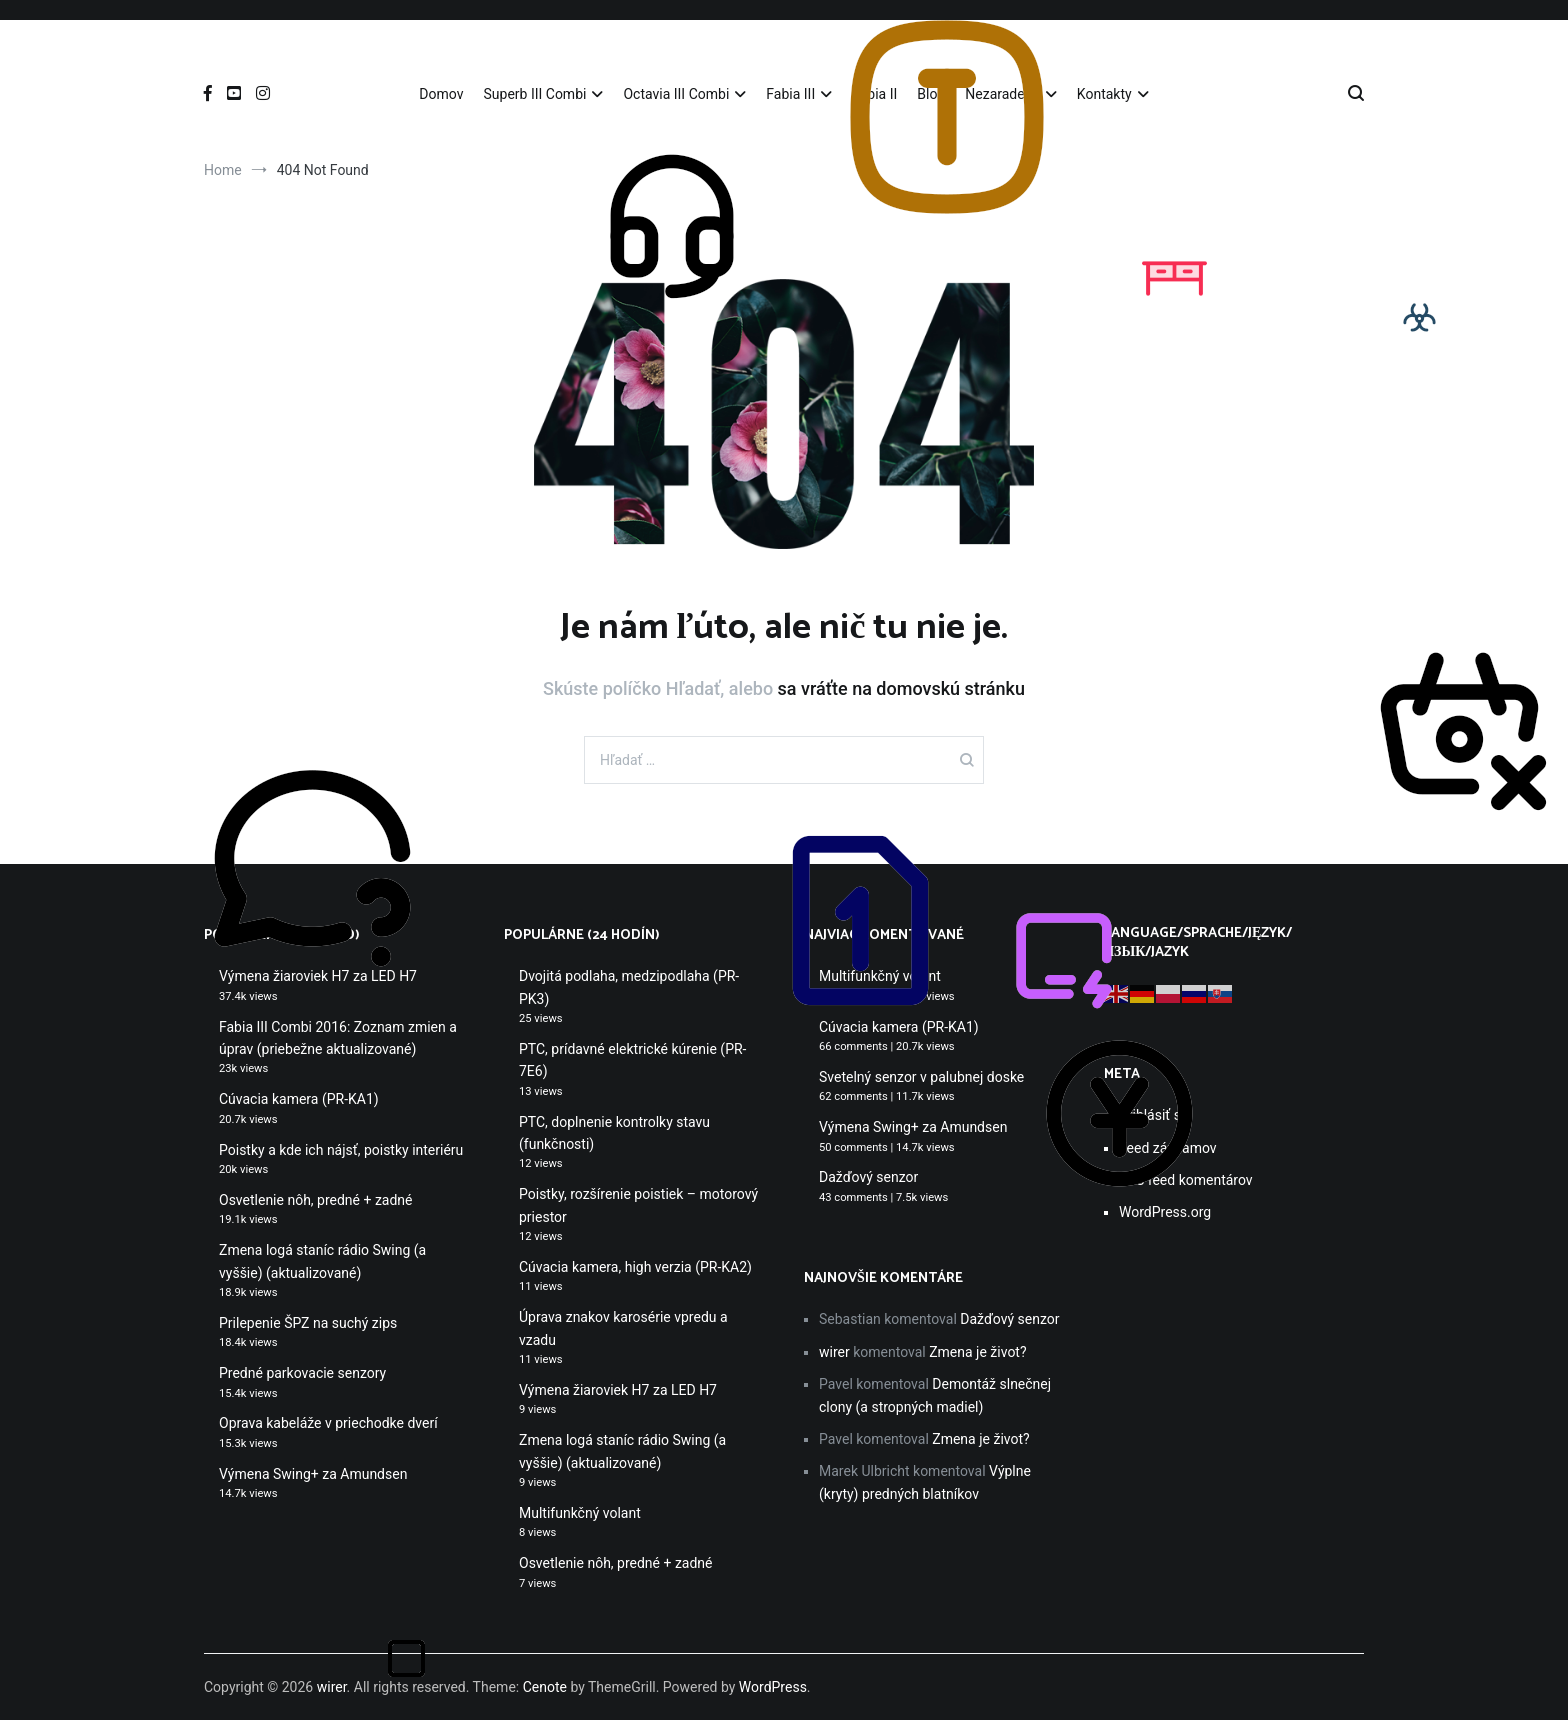 The height and width of the screenshot is (1720, 1568). Describe the element at coordinates (672, 223) in the screenshot. I see `contact customer support` at that location.